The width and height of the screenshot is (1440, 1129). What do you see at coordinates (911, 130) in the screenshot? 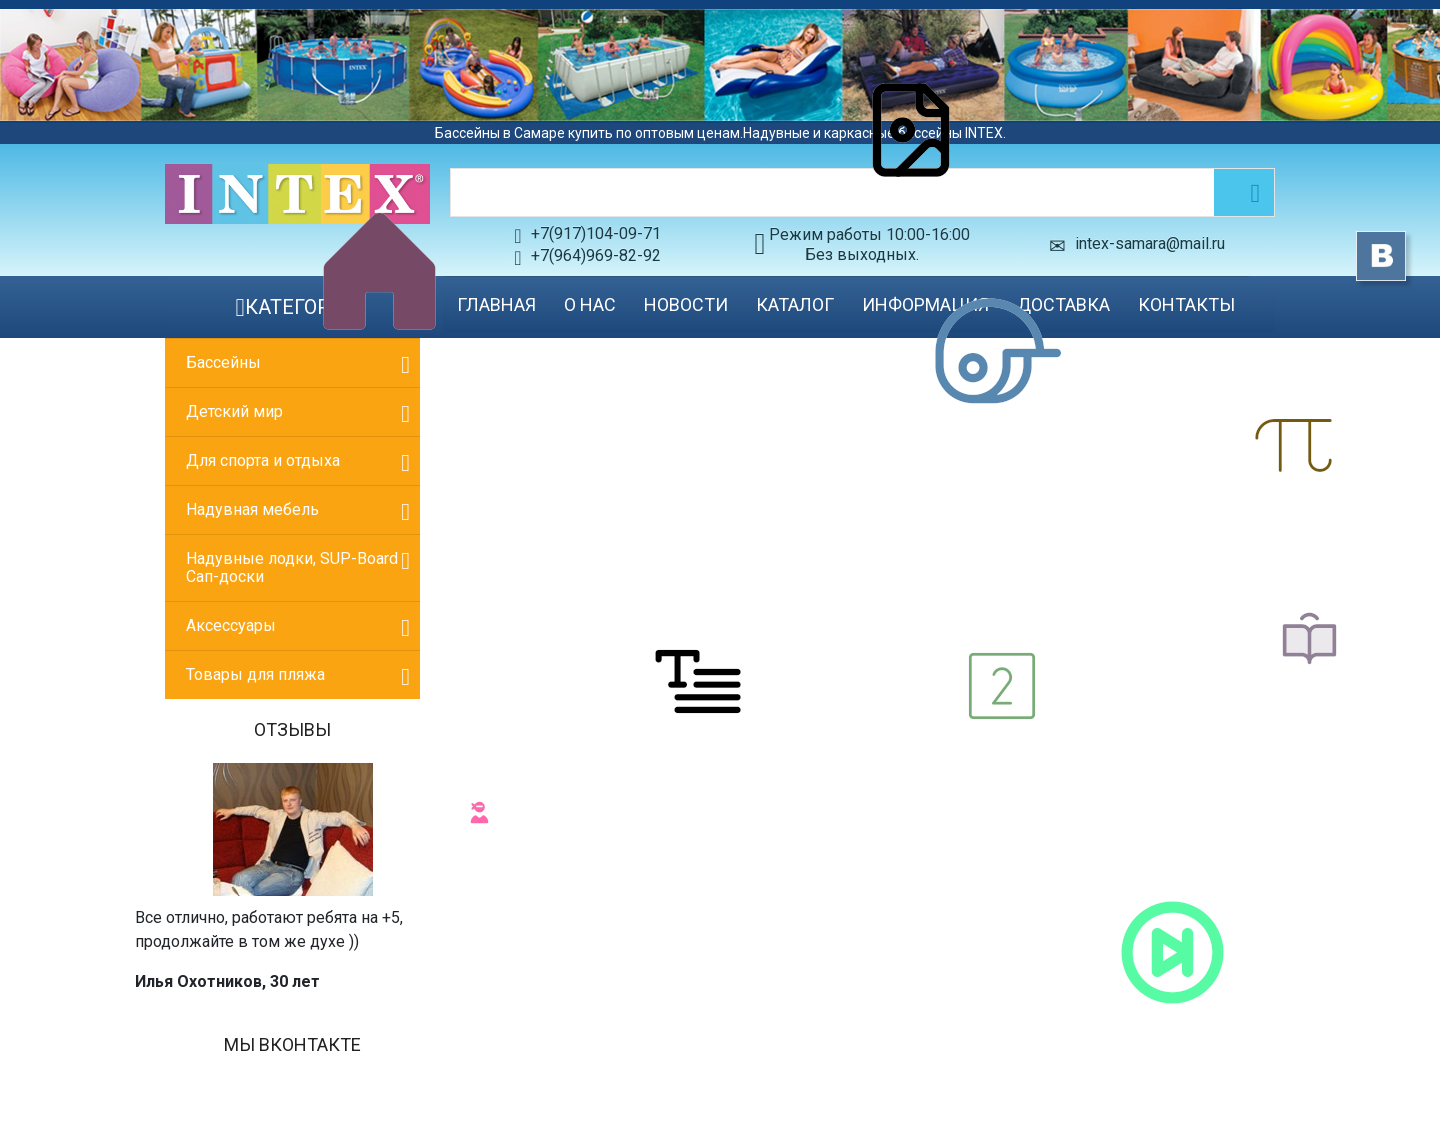
I see `view image file` at bounding box center [911, 130].